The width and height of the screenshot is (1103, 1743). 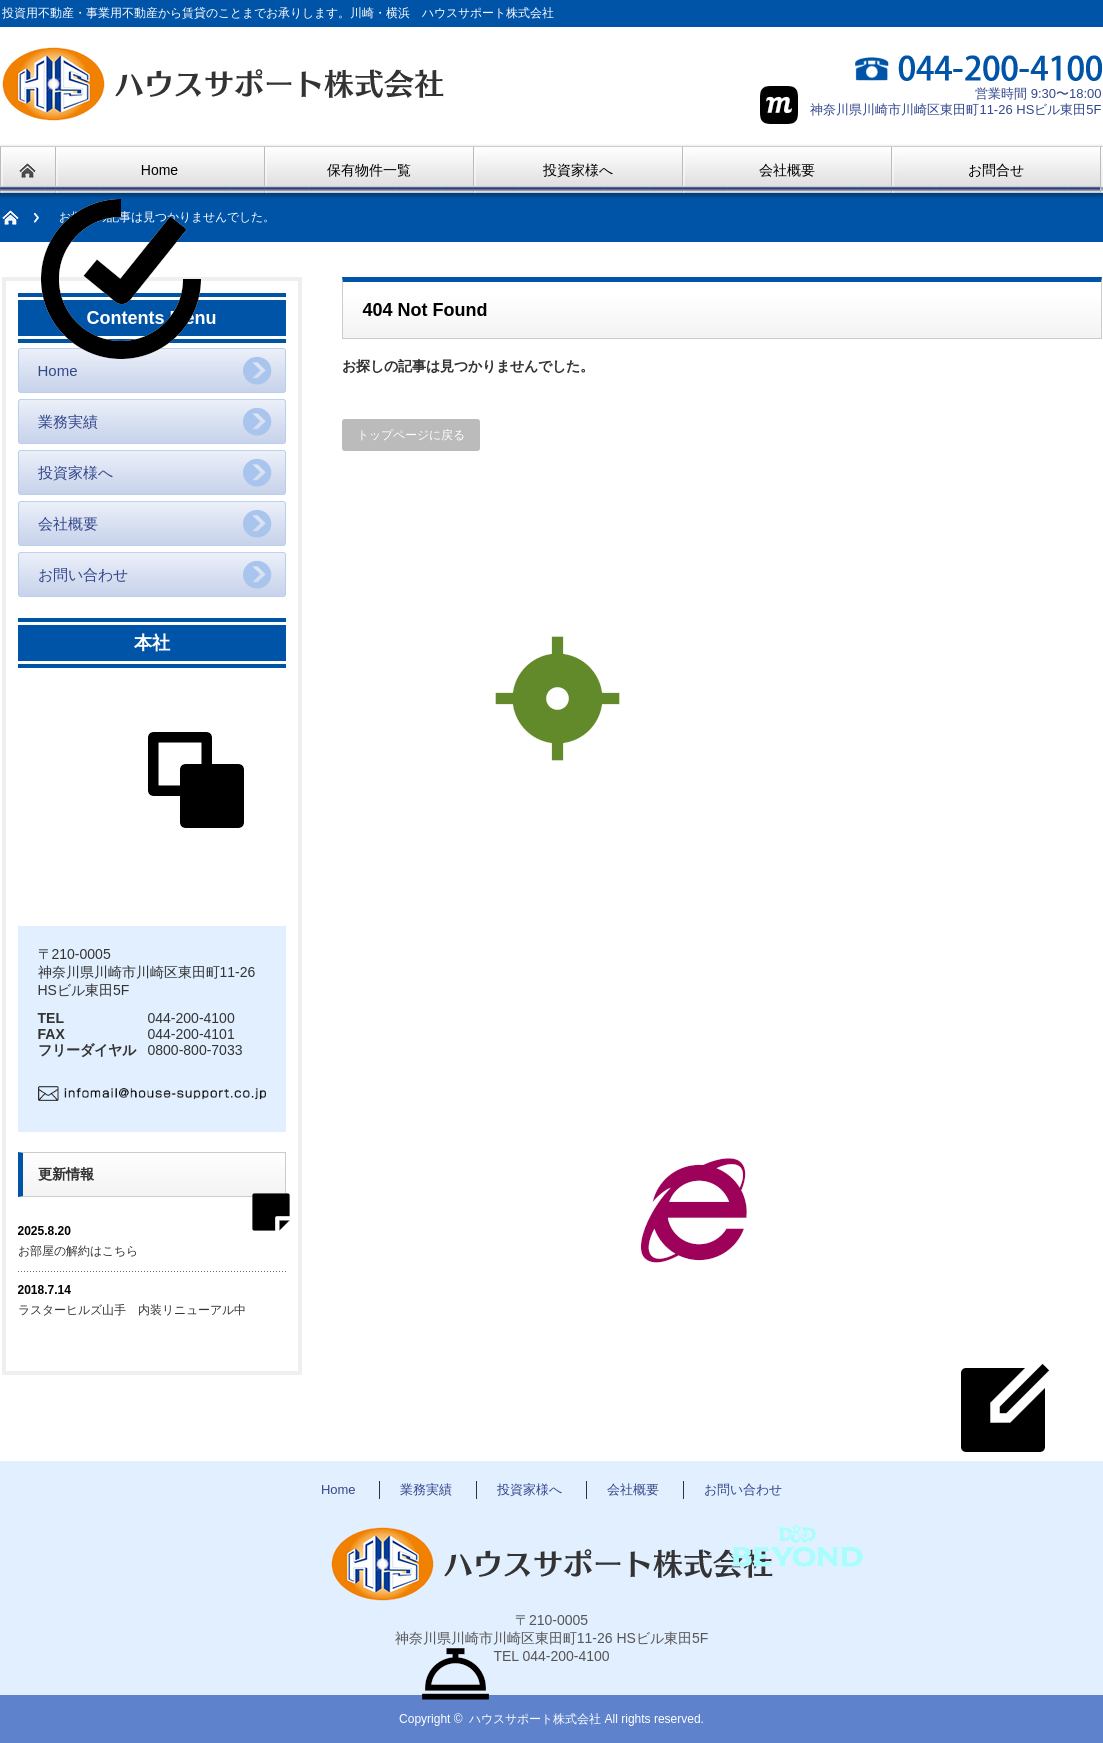 What do you see at coordinates (196, 780) in the screenshot?
I see `send selected object backward one layer` at bounding box center [196, 780].